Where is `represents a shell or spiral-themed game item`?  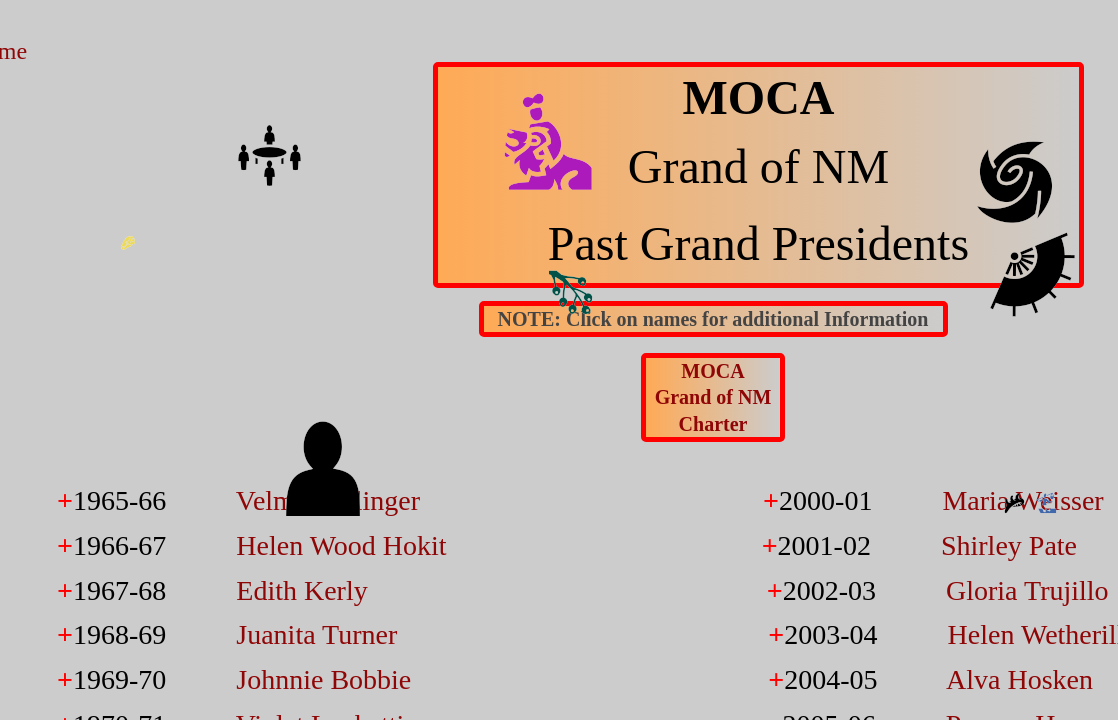
represents a shell or spiral-themed game item is located at coordinates (1015, 182).